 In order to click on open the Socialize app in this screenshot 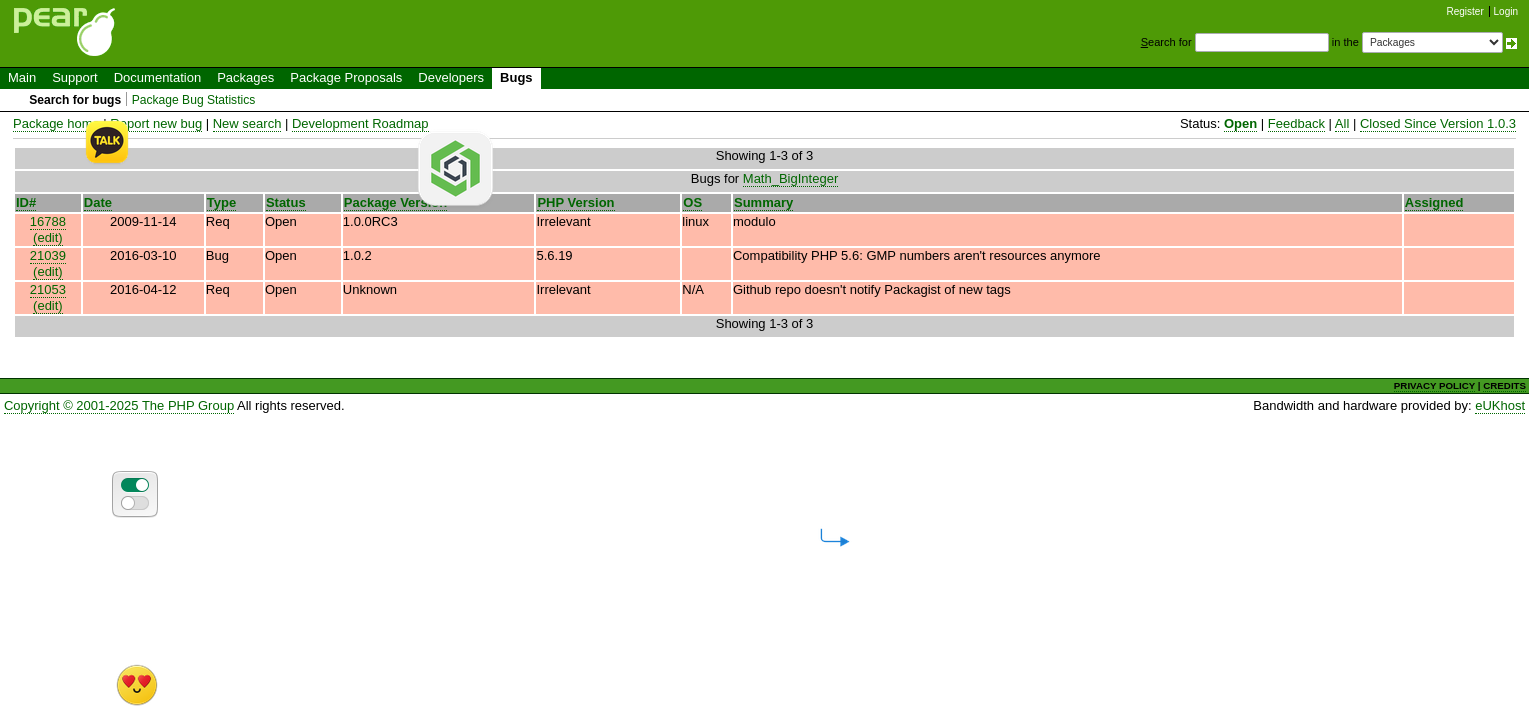, I will do `click(137, 685)`.